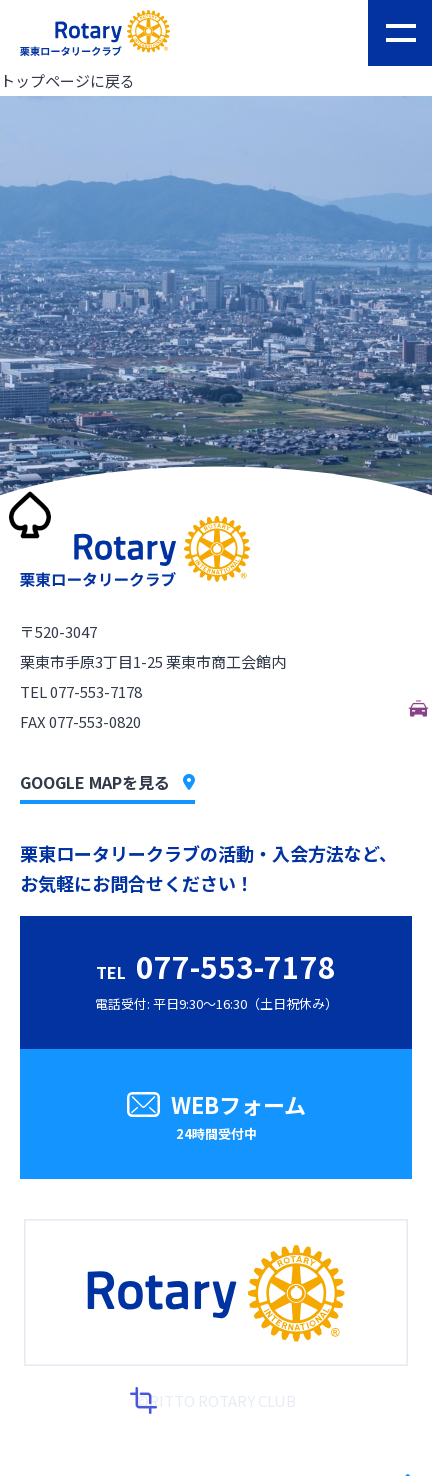  I want to click on crop an image or photo, so click(143, 1400).